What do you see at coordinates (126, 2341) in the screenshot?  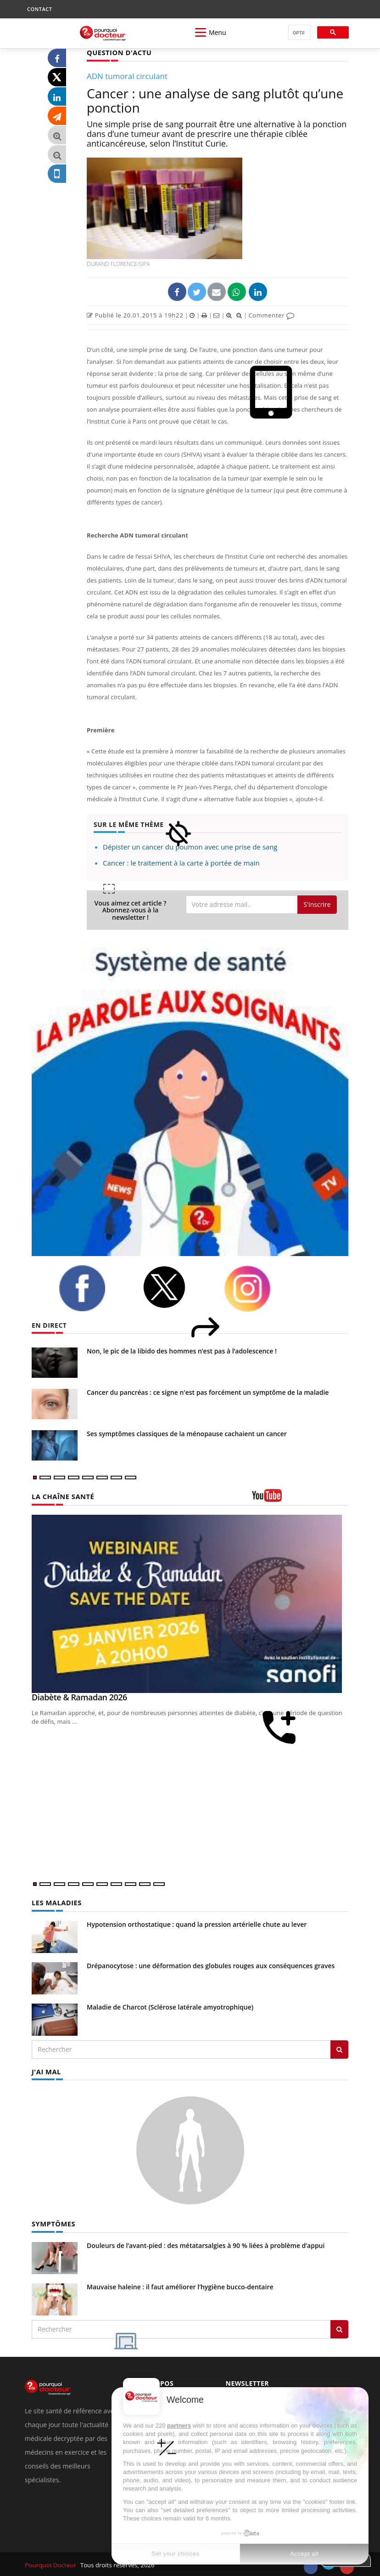 I see `open presentation or teaching mode` at bounding box center [126, 2341].